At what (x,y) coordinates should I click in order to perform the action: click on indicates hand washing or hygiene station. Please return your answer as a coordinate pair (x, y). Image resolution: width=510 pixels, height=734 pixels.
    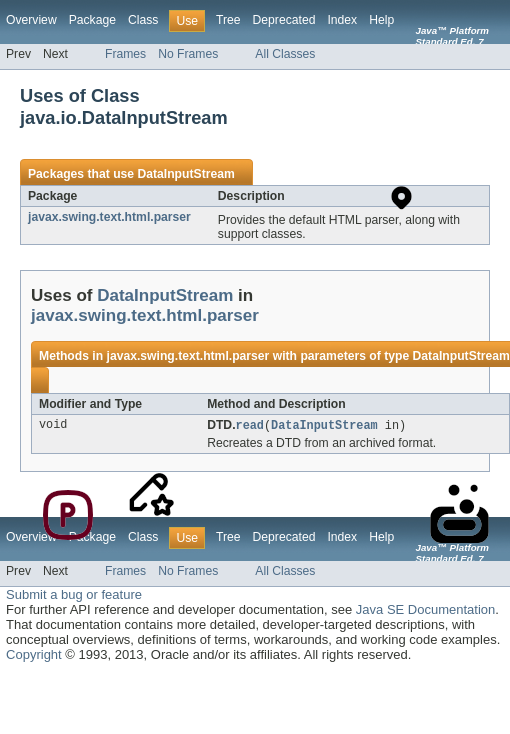
    Looking at the image, I should click on (459, 517).